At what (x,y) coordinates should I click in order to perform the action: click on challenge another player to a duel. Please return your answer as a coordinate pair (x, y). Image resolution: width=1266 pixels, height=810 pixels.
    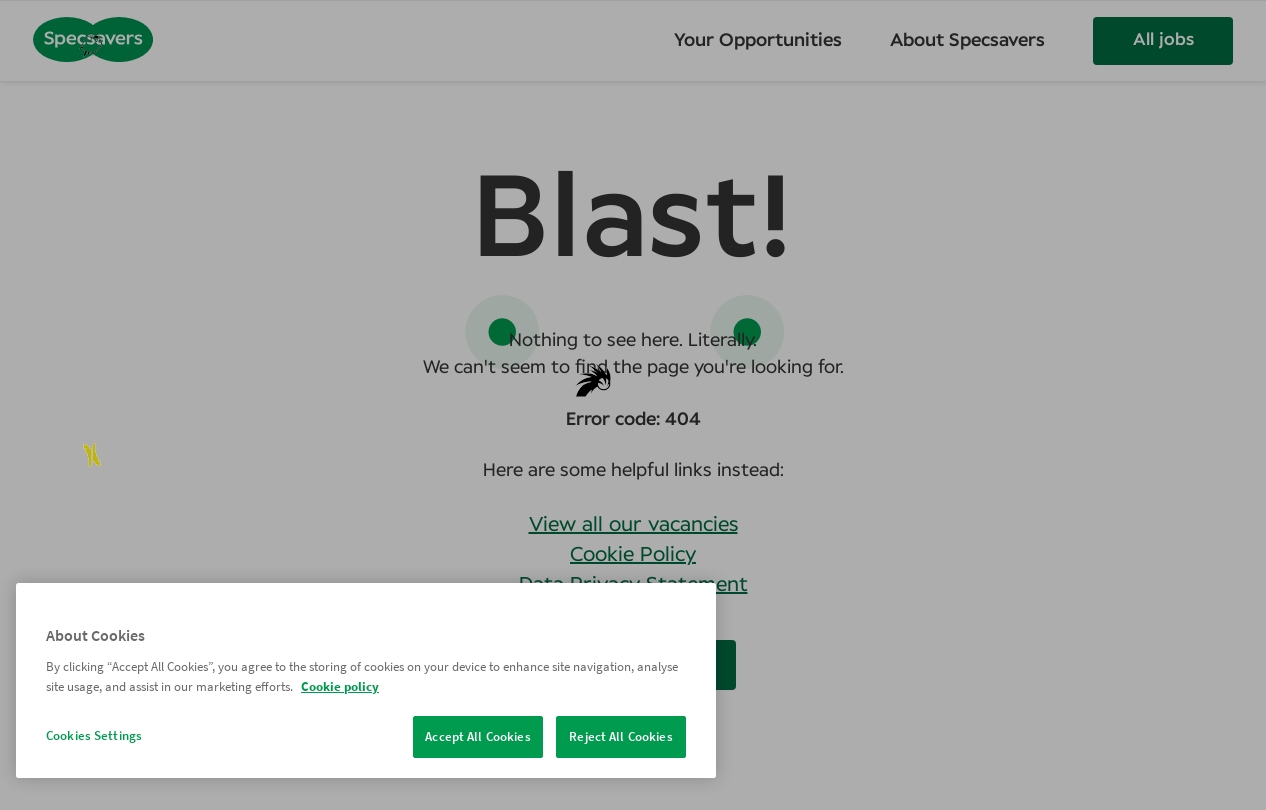
    Looking at the image, I should click on (92, 455).